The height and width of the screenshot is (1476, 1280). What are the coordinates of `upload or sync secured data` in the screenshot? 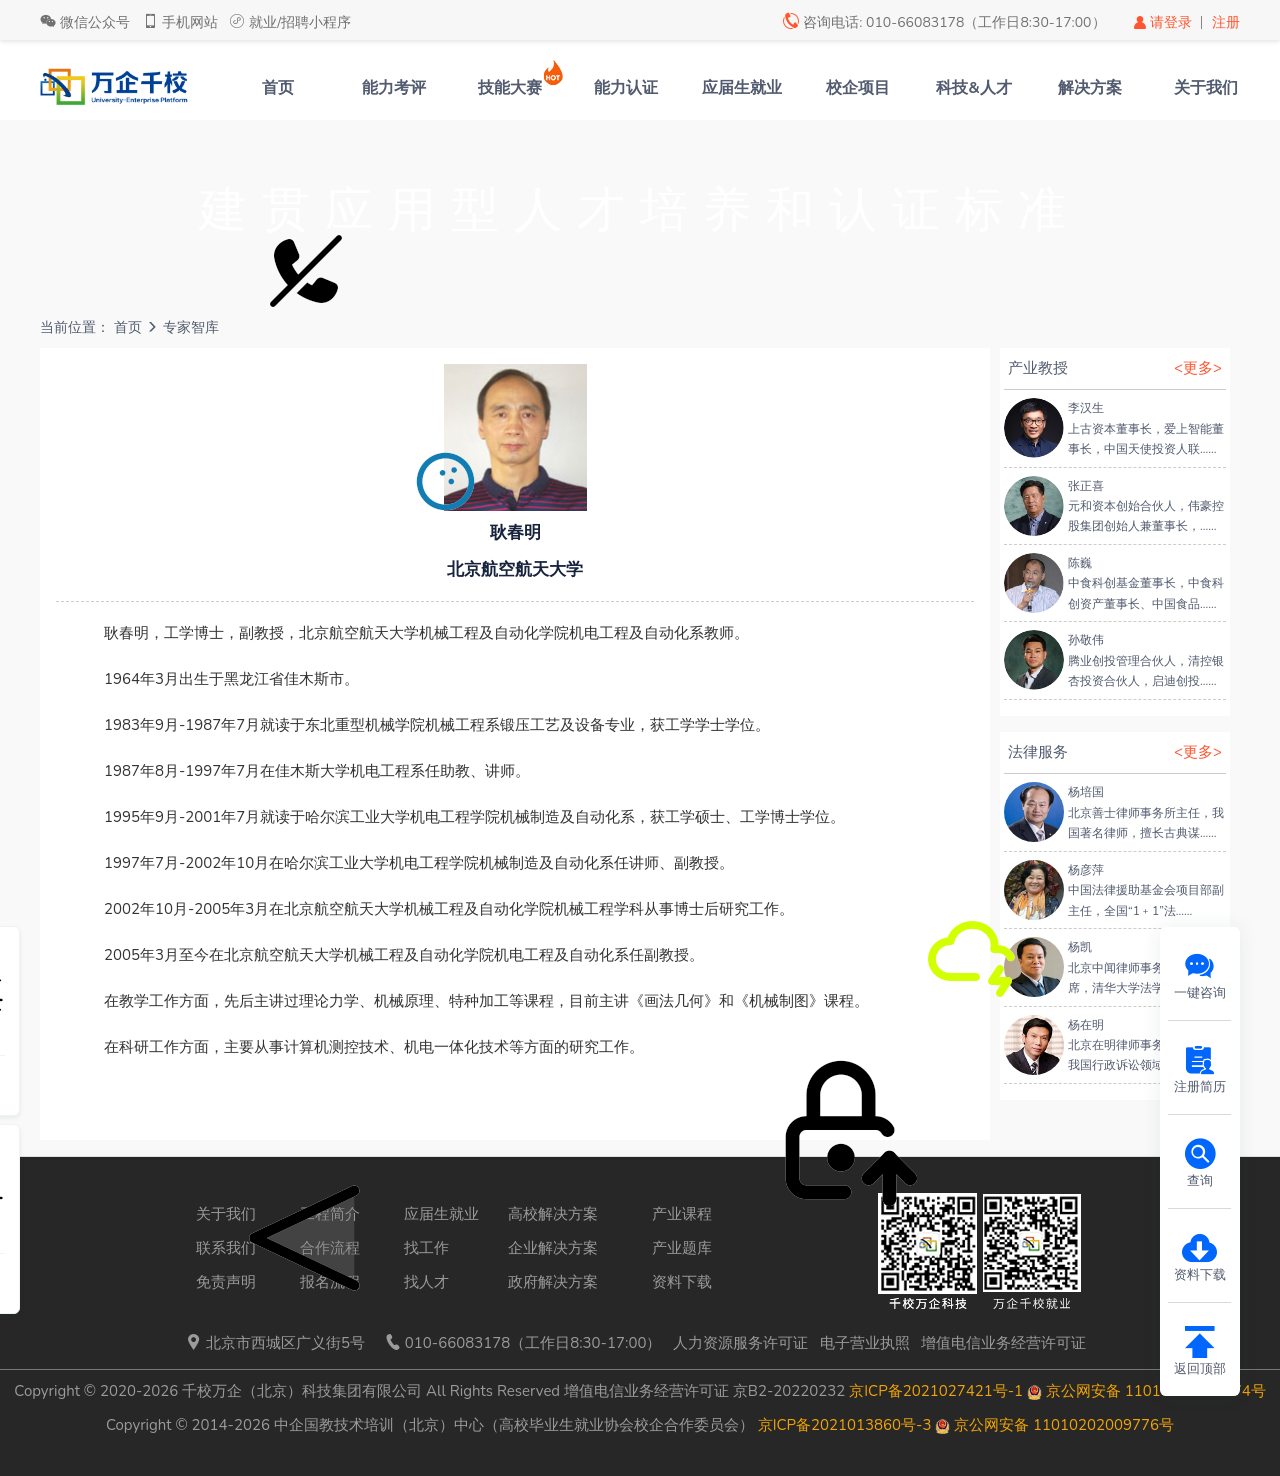 It's located at (841, 1130).